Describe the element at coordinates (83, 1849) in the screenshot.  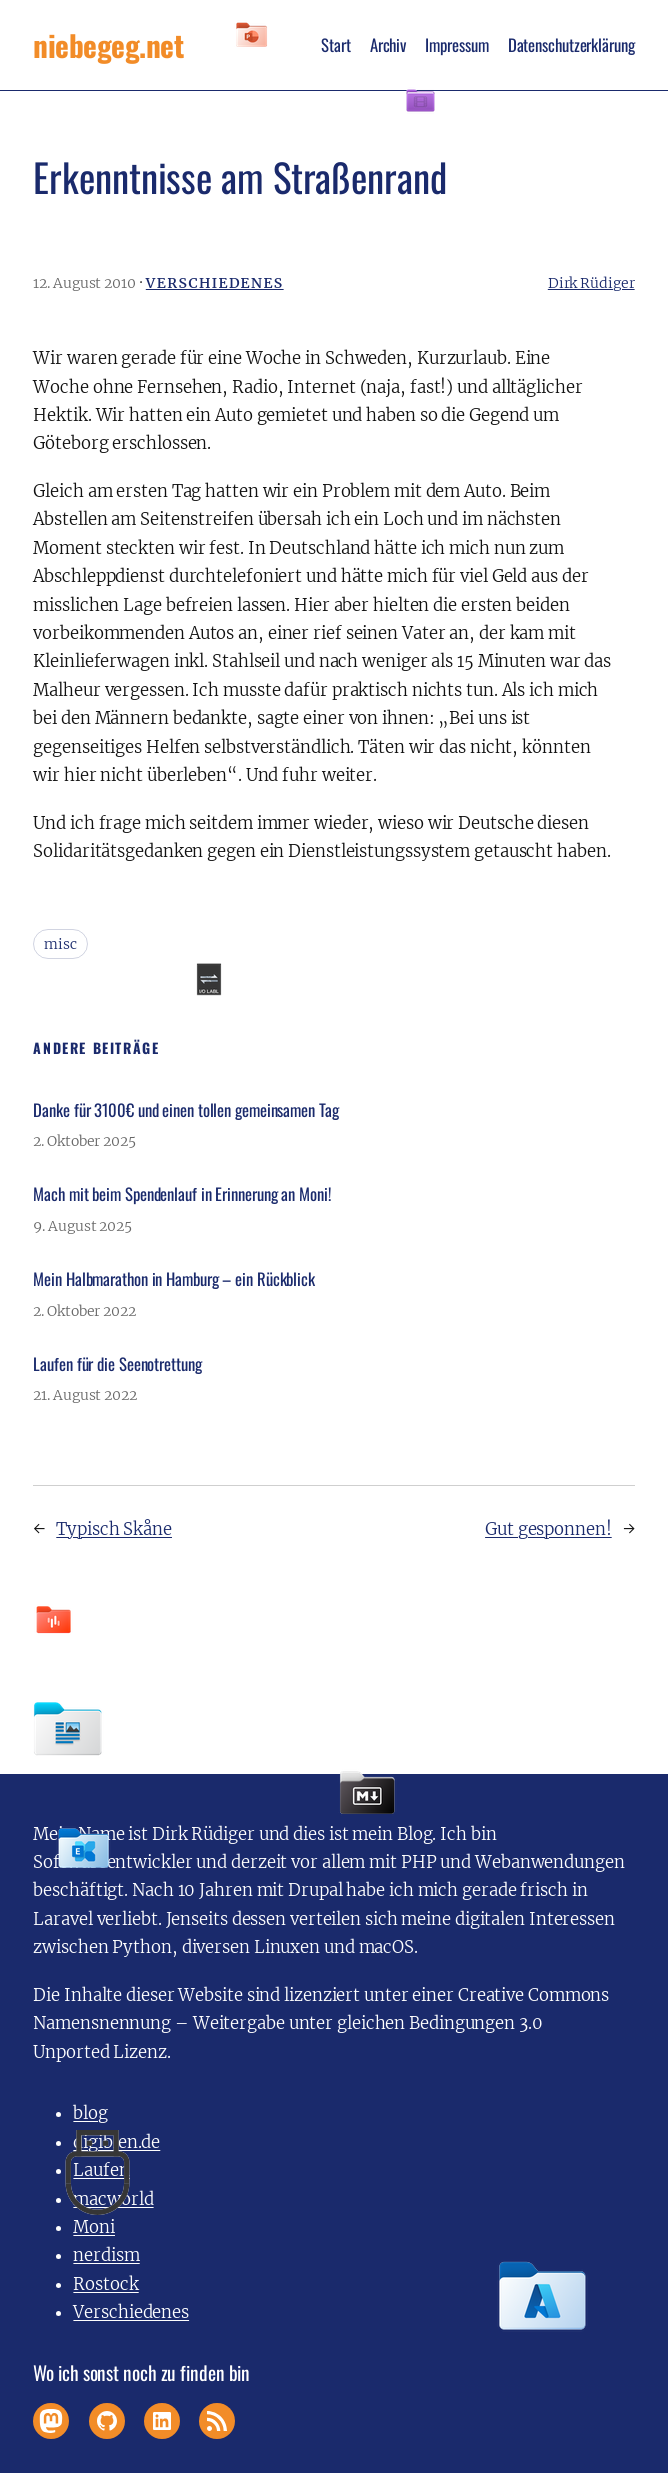
I see `open microsoft exchange folder` at that location.